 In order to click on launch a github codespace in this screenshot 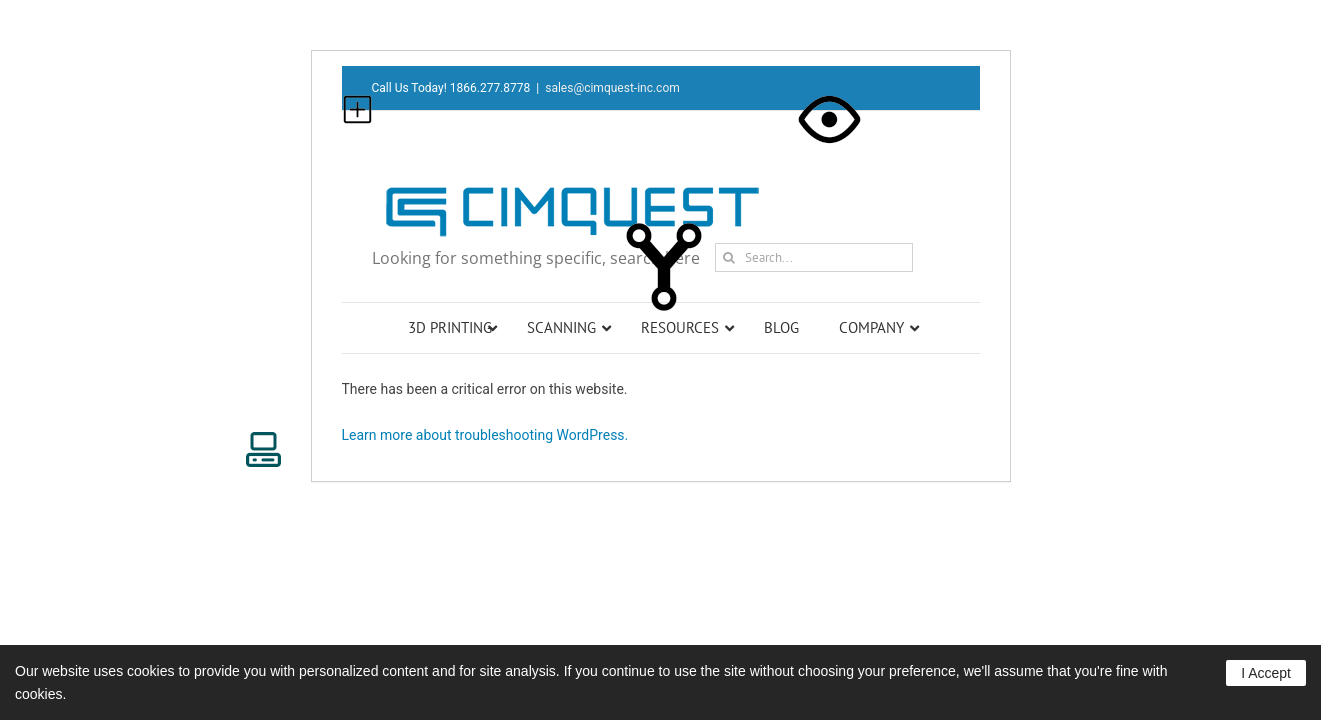, I will do `click(263, 449)`.